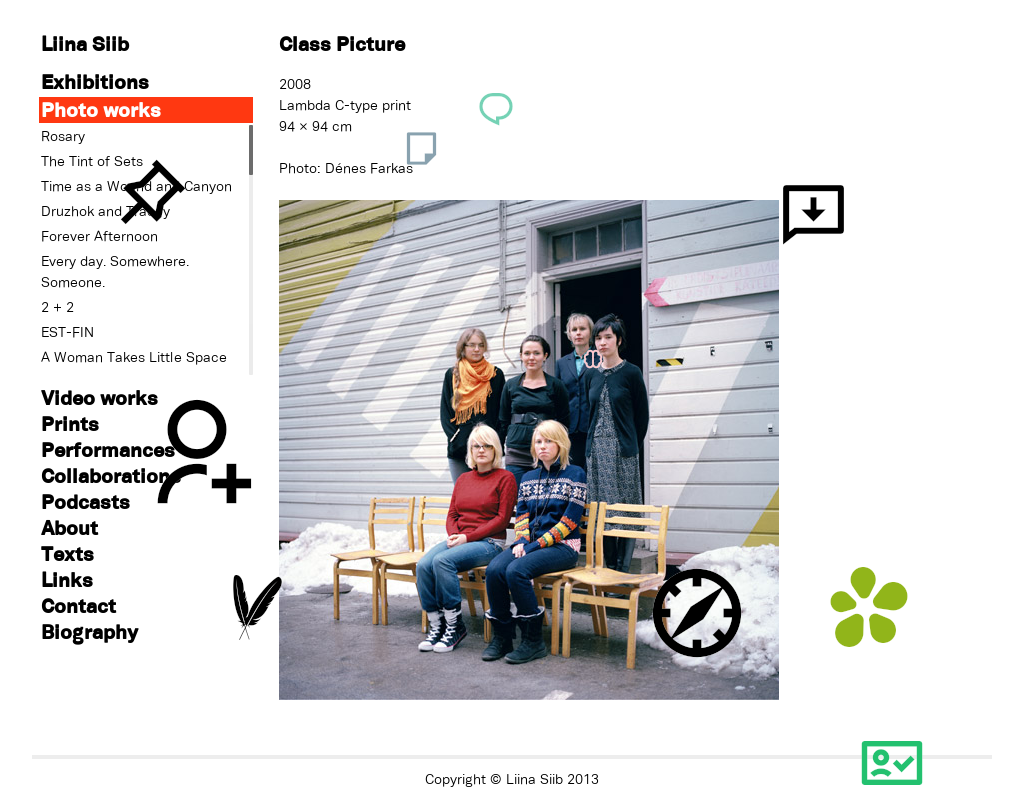 Image resolution: width=1024 pixels, height=805 pixels. What do you see at coordinates (697, 613) in the screenshot?
I see `open safari web browser` at bounding box center [697, 613].